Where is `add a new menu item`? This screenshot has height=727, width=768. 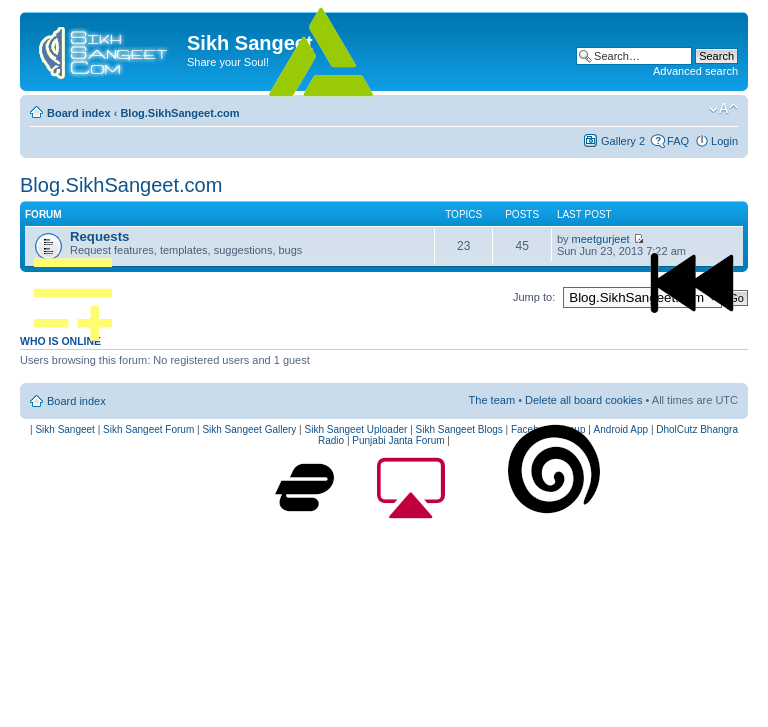
add a new menu item is located at coordinates (73, 293).